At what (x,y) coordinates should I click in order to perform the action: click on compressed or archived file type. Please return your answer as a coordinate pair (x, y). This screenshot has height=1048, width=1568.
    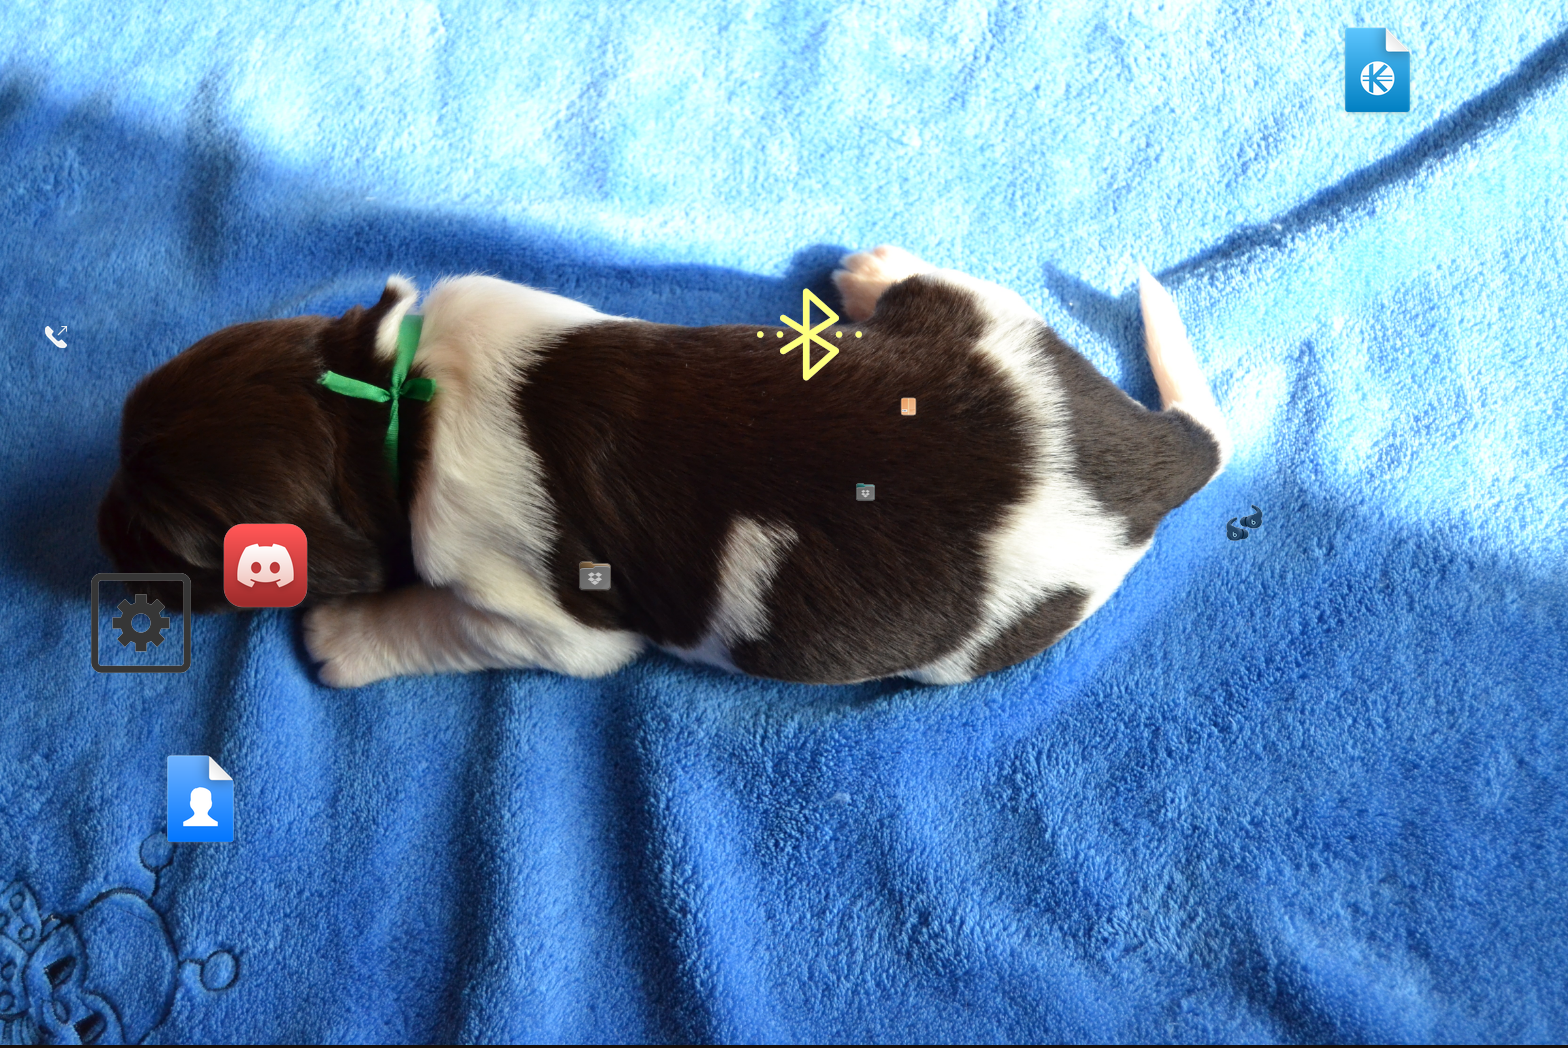
    Looking at the image, I should click on (908, 406).